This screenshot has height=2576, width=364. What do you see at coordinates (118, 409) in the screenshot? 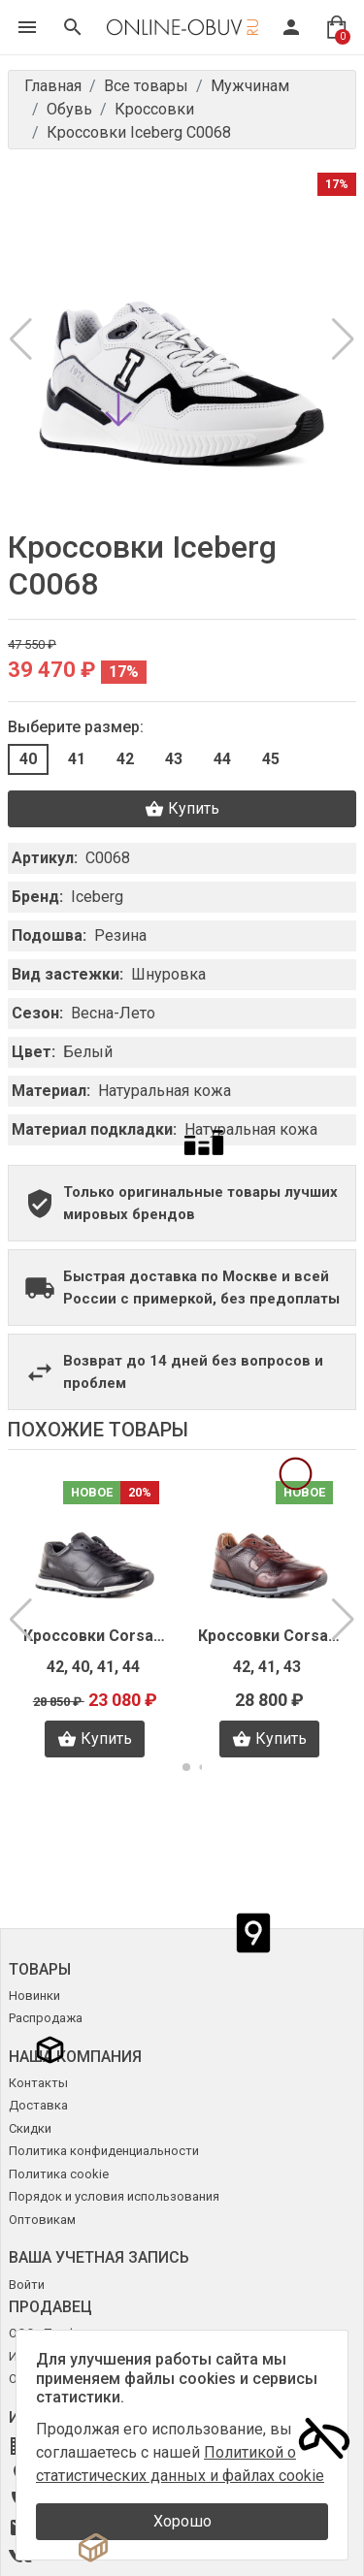
I see `scroll down or view more content` at bounding box center [118, 409].